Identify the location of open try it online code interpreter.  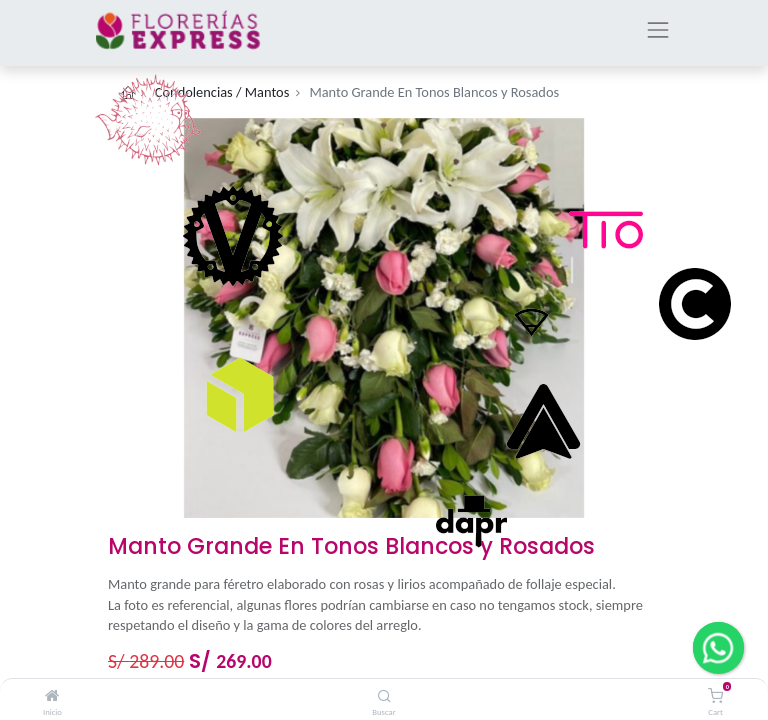
(606, 230).